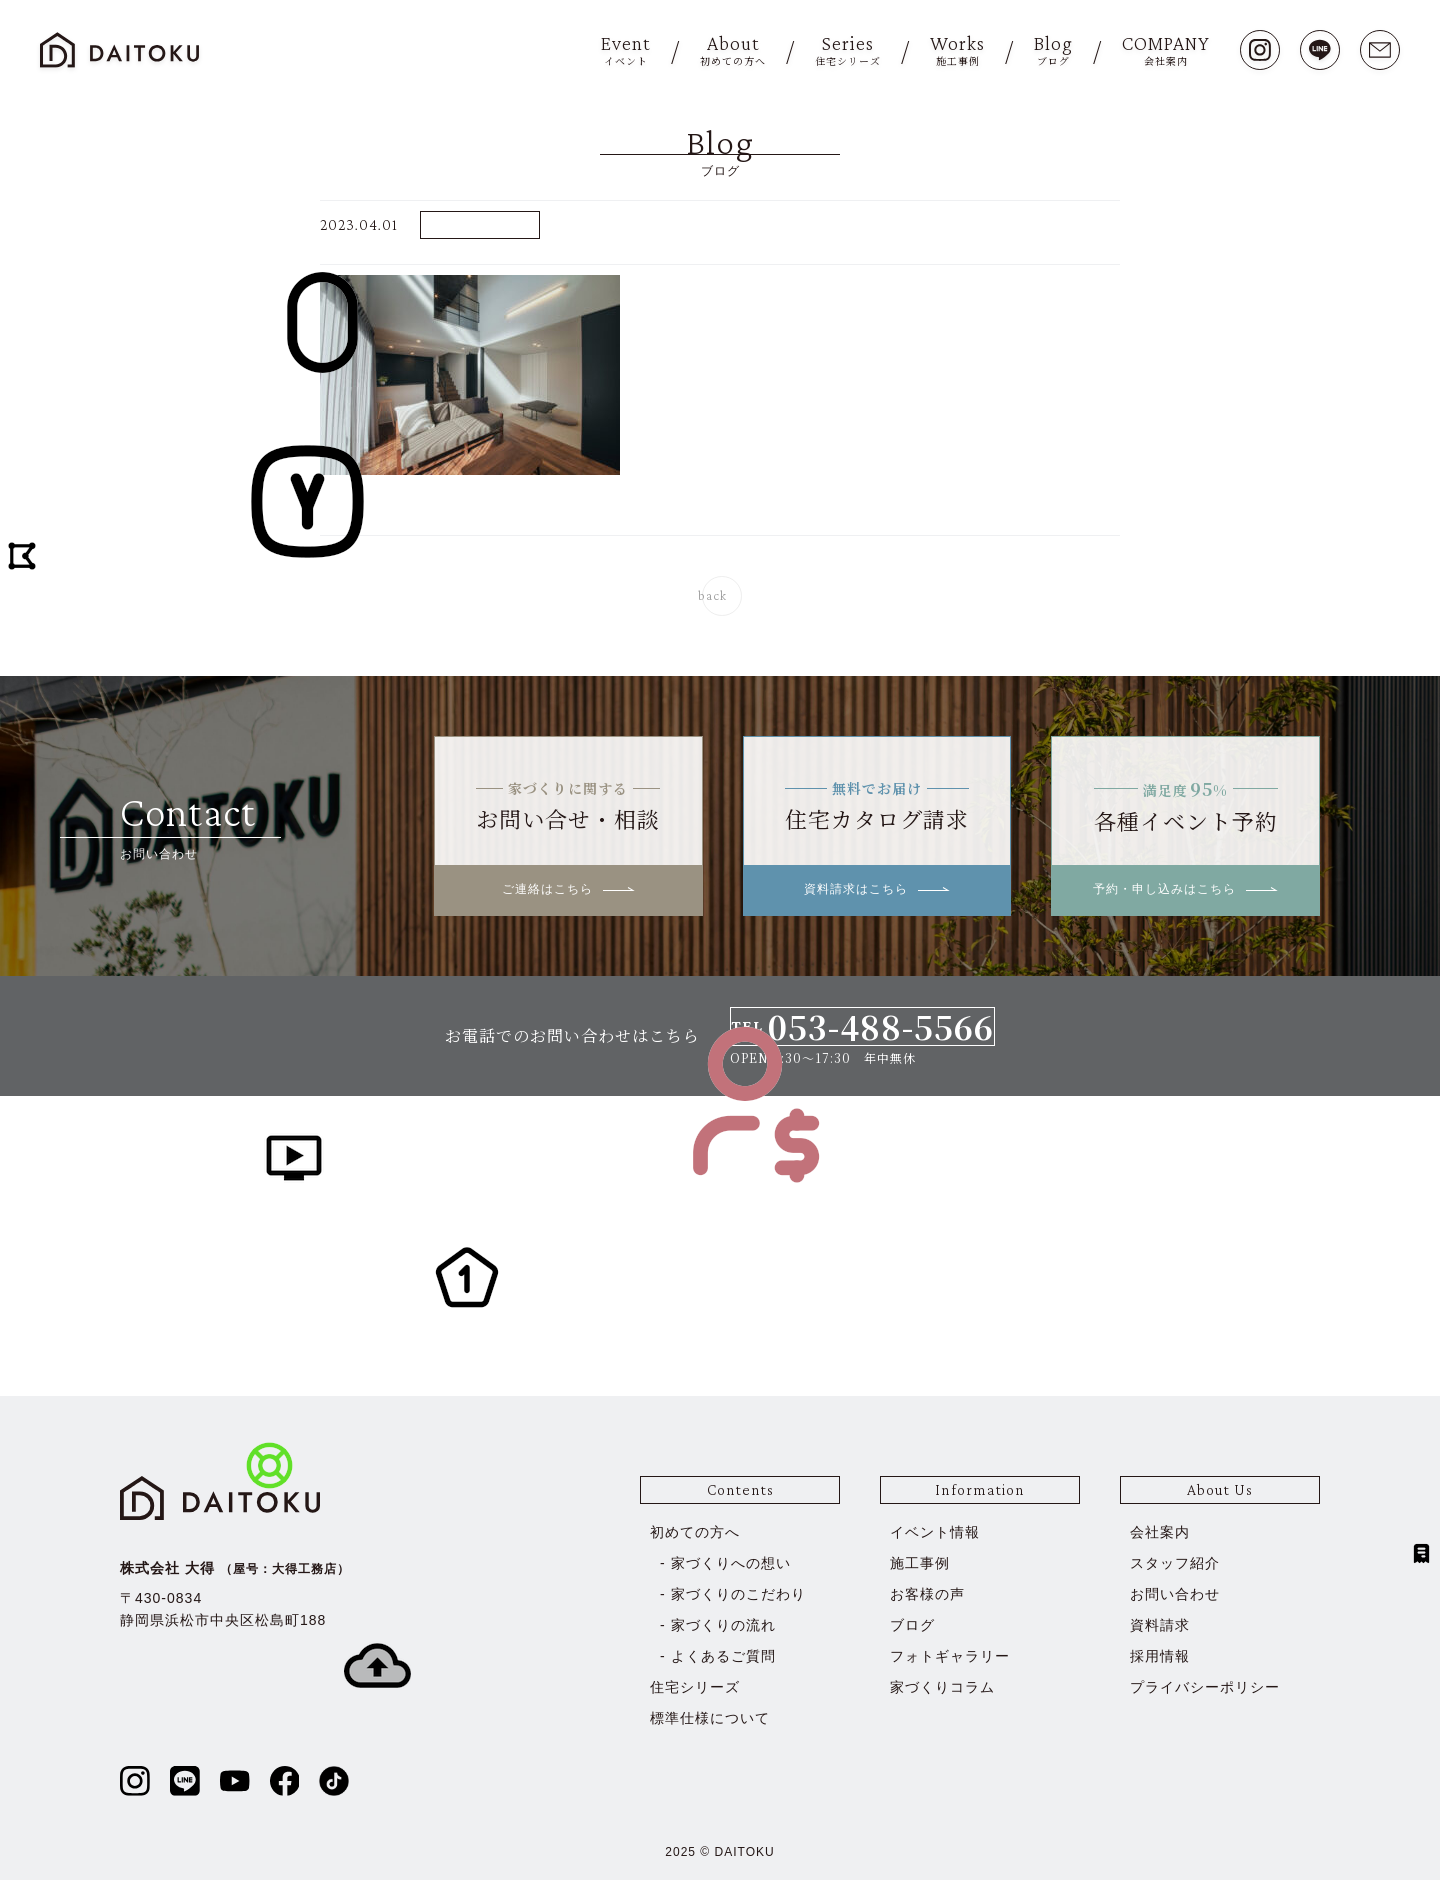 This screenshot has width=1440, height=1880. Describe the element at coordinates (322, 322) in the screenshot. I see `access medication or pharmacy features` at that location.